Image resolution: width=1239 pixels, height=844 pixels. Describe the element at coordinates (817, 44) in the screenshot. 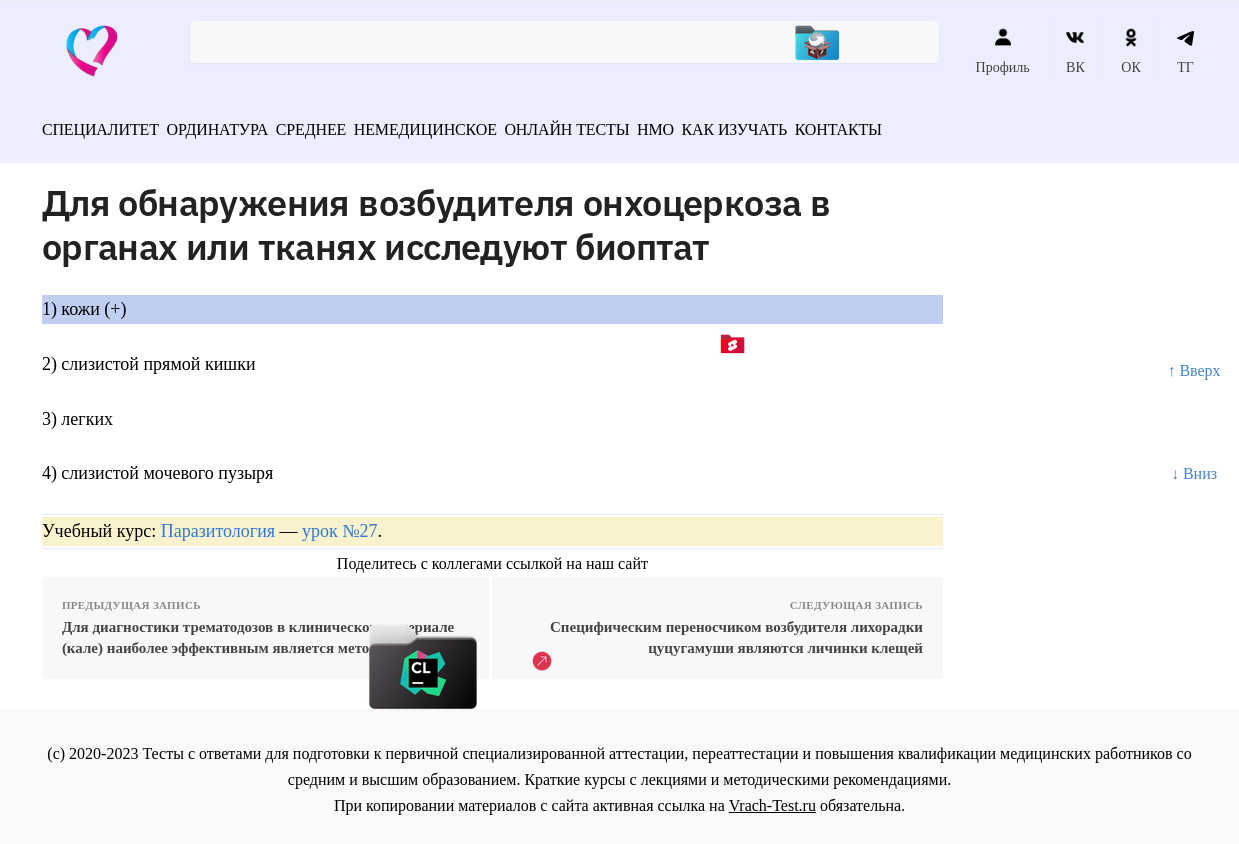

I see `folder containing portableapps packages` at that location.